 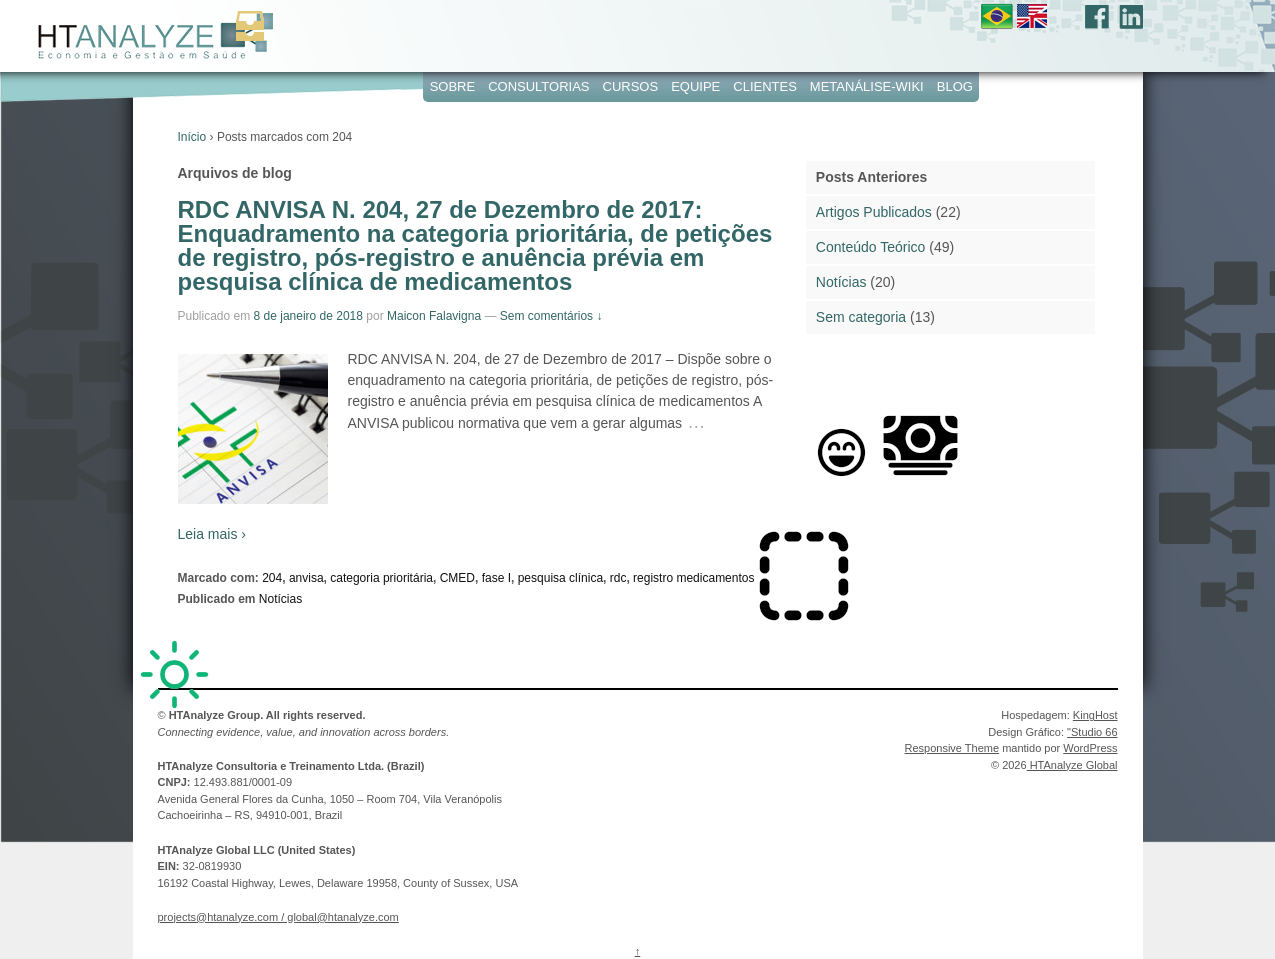 What do you see at coordinates (174, 674) in the screenshot?
I see `toggle light mode or increase brightness` at bounding box center [174, 674].